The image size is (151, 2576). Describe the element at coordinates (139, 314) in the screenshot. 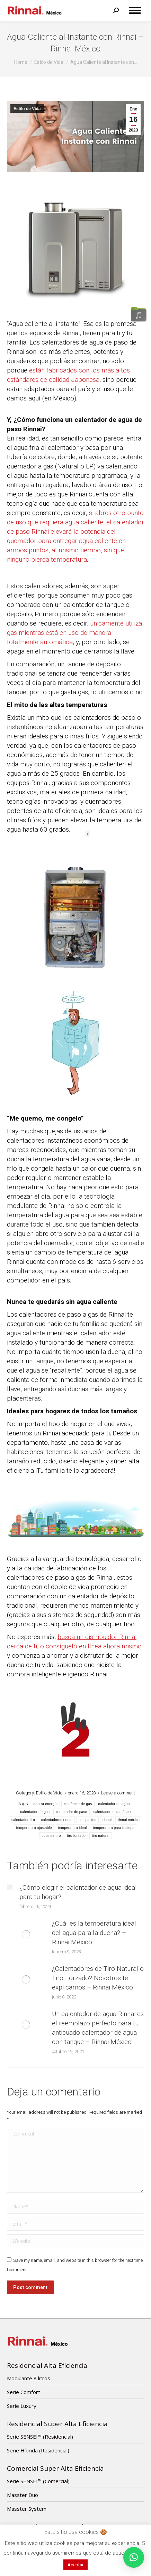

I see `open your music folder` at that location.